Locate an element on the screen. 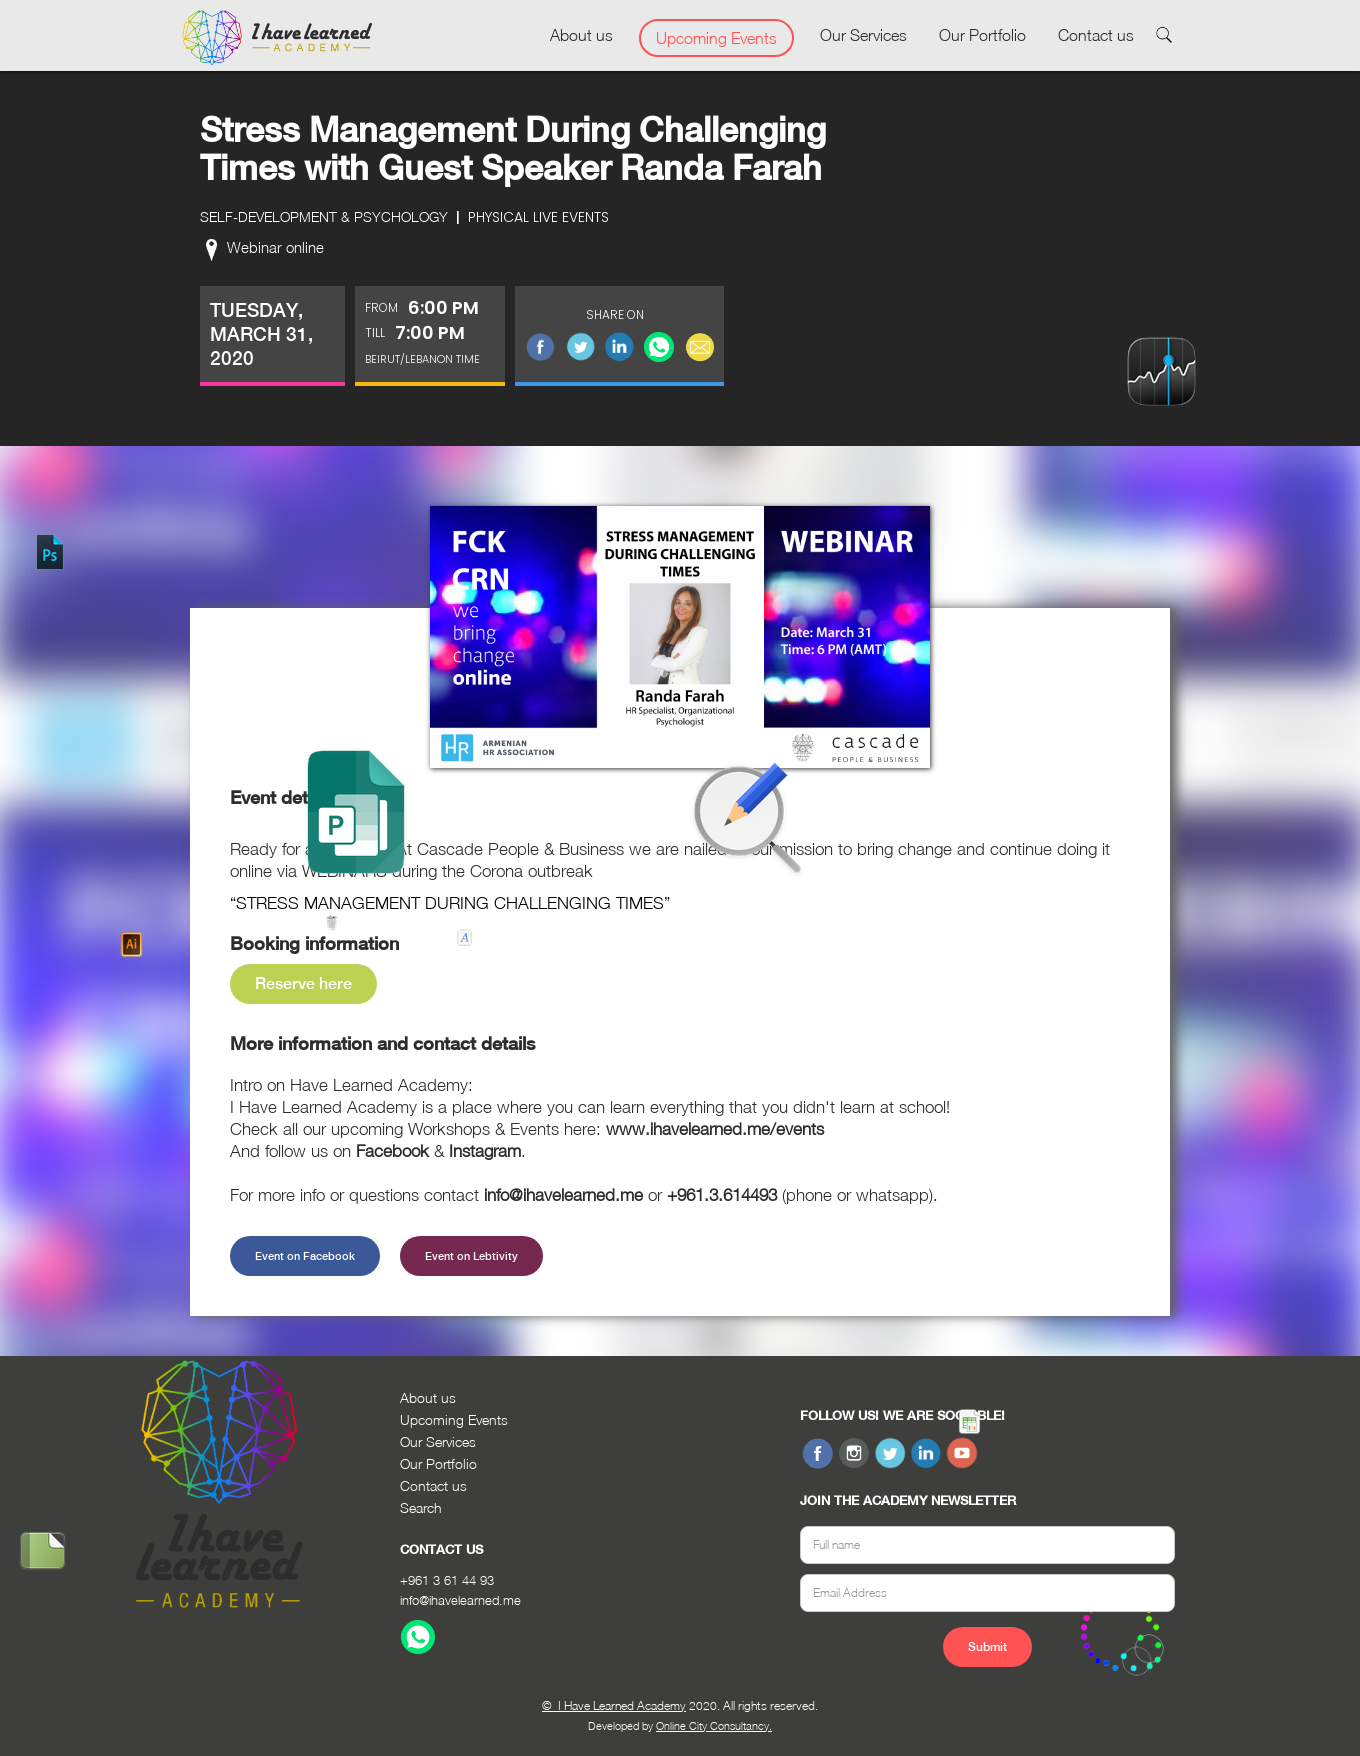 The width and height of the screenshot is (1360, 1756). open the stocks app is located at coordinates (1161, 371).